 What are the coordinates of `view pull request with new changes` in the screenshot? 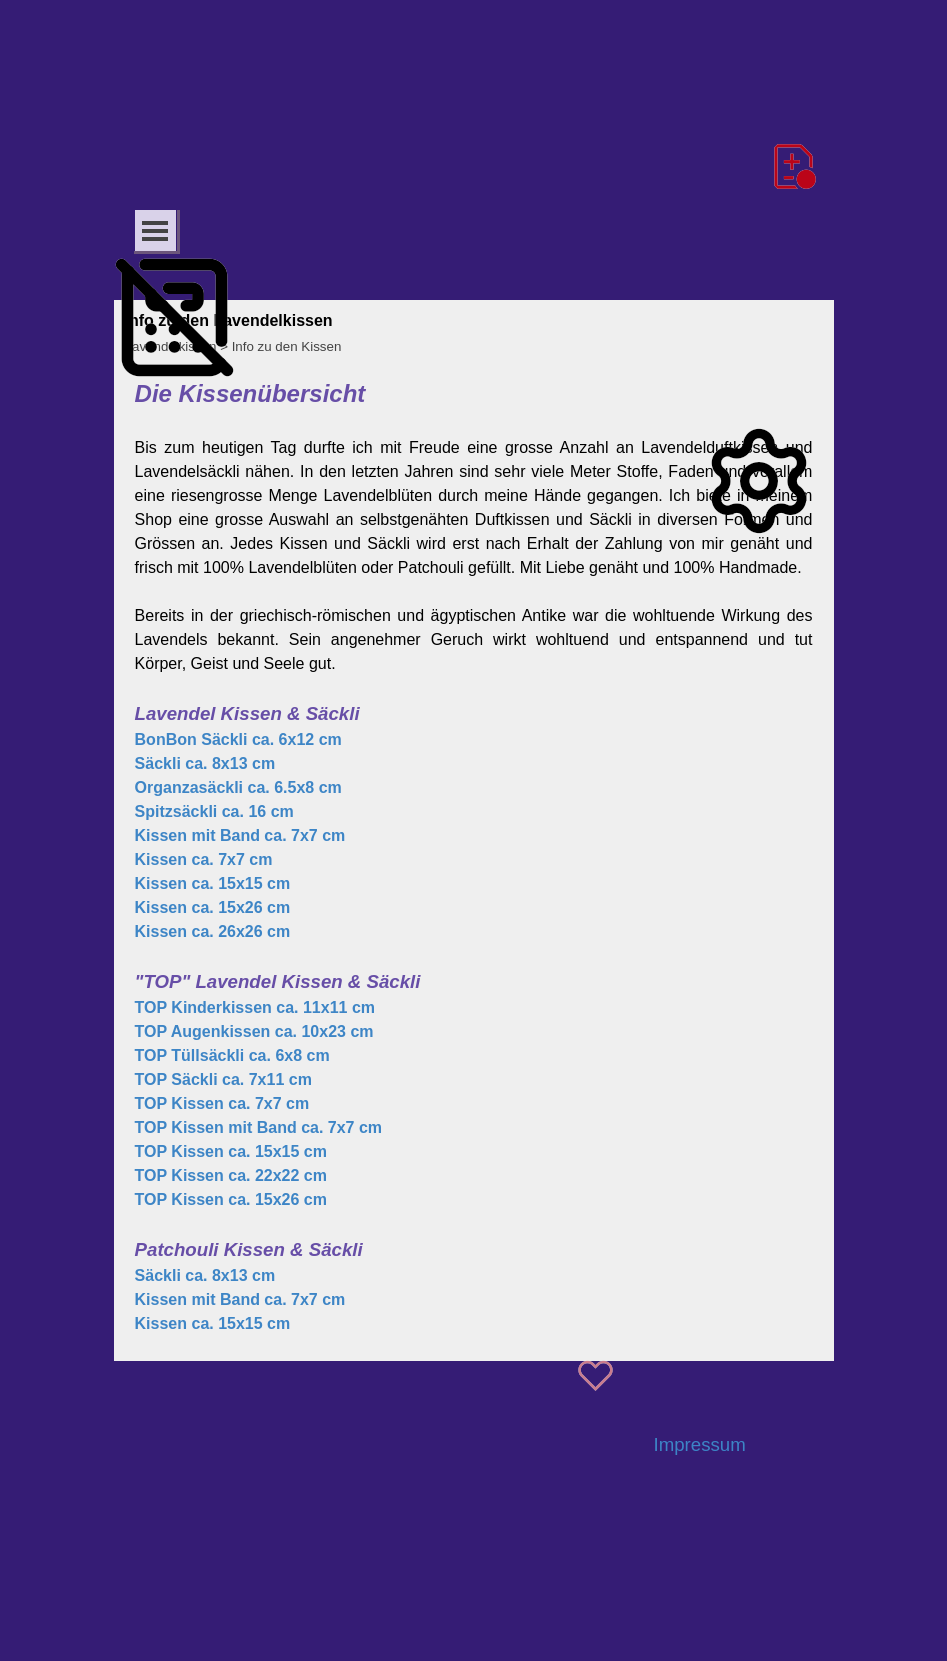 It's located at (793, 166).